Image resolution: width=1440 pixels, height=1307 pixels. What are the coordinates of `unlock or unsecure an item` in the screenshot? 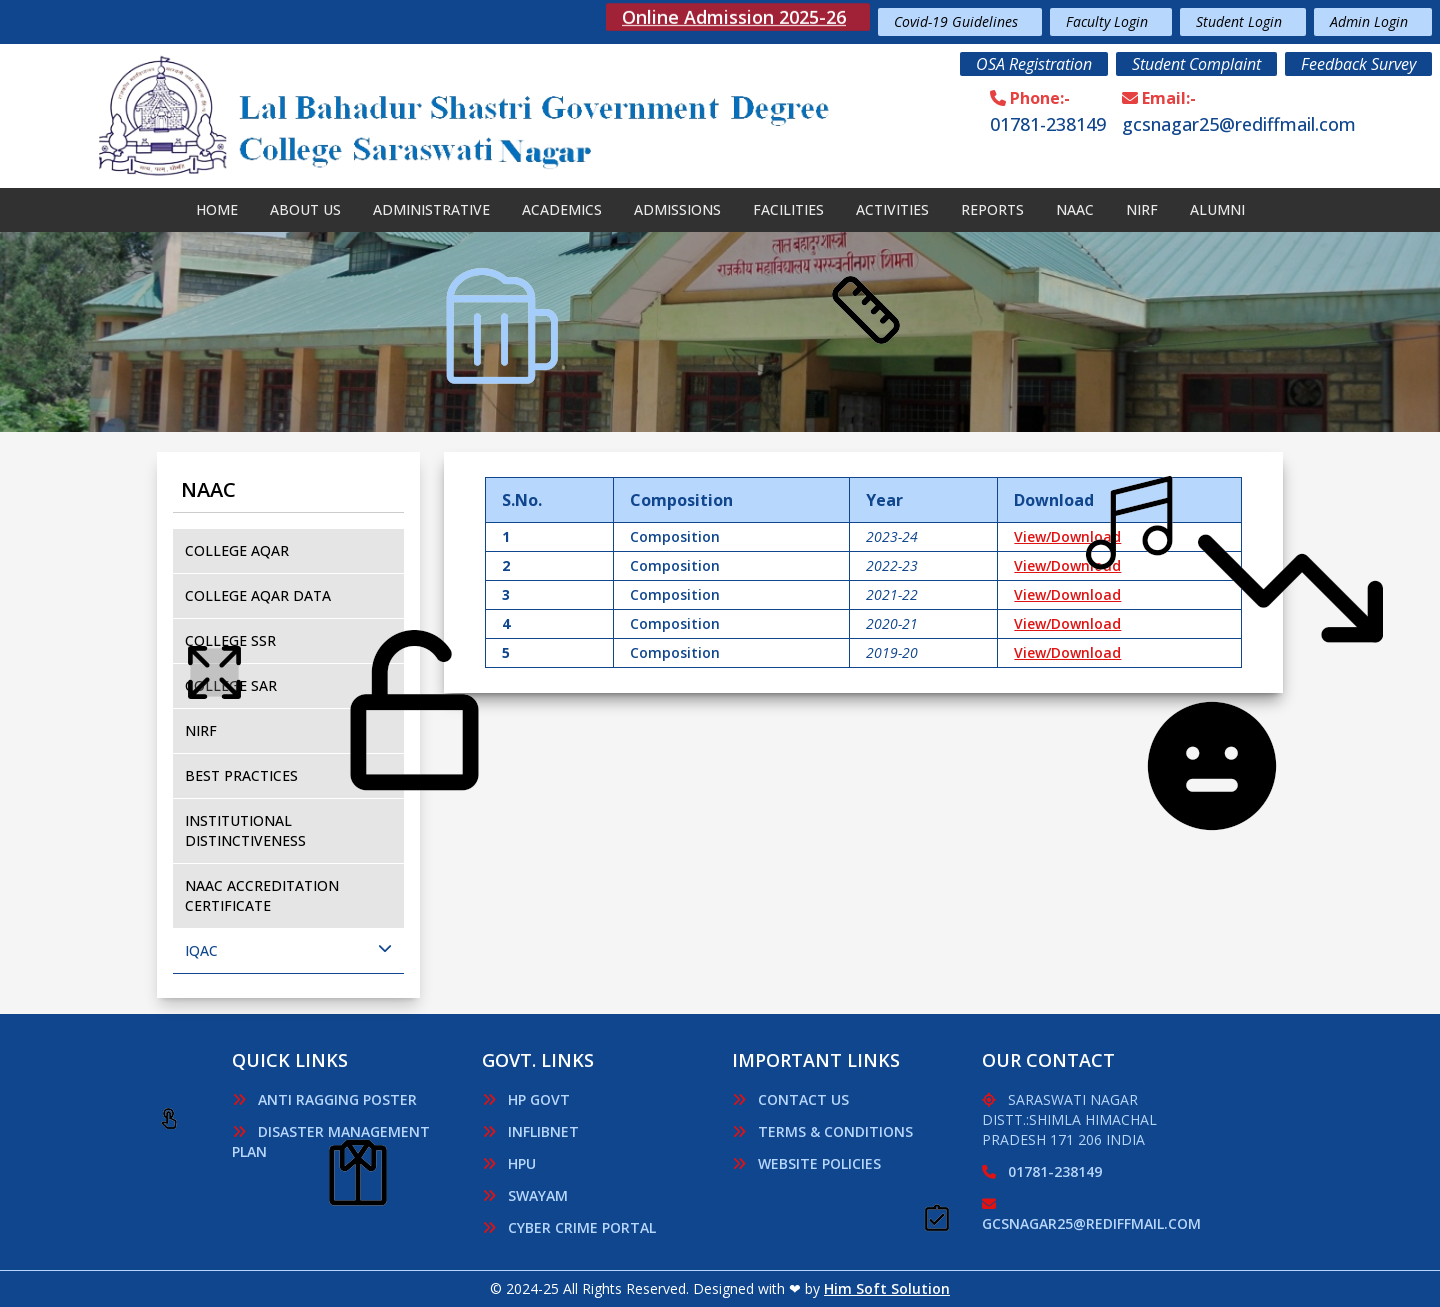 It's located at (414, 715).